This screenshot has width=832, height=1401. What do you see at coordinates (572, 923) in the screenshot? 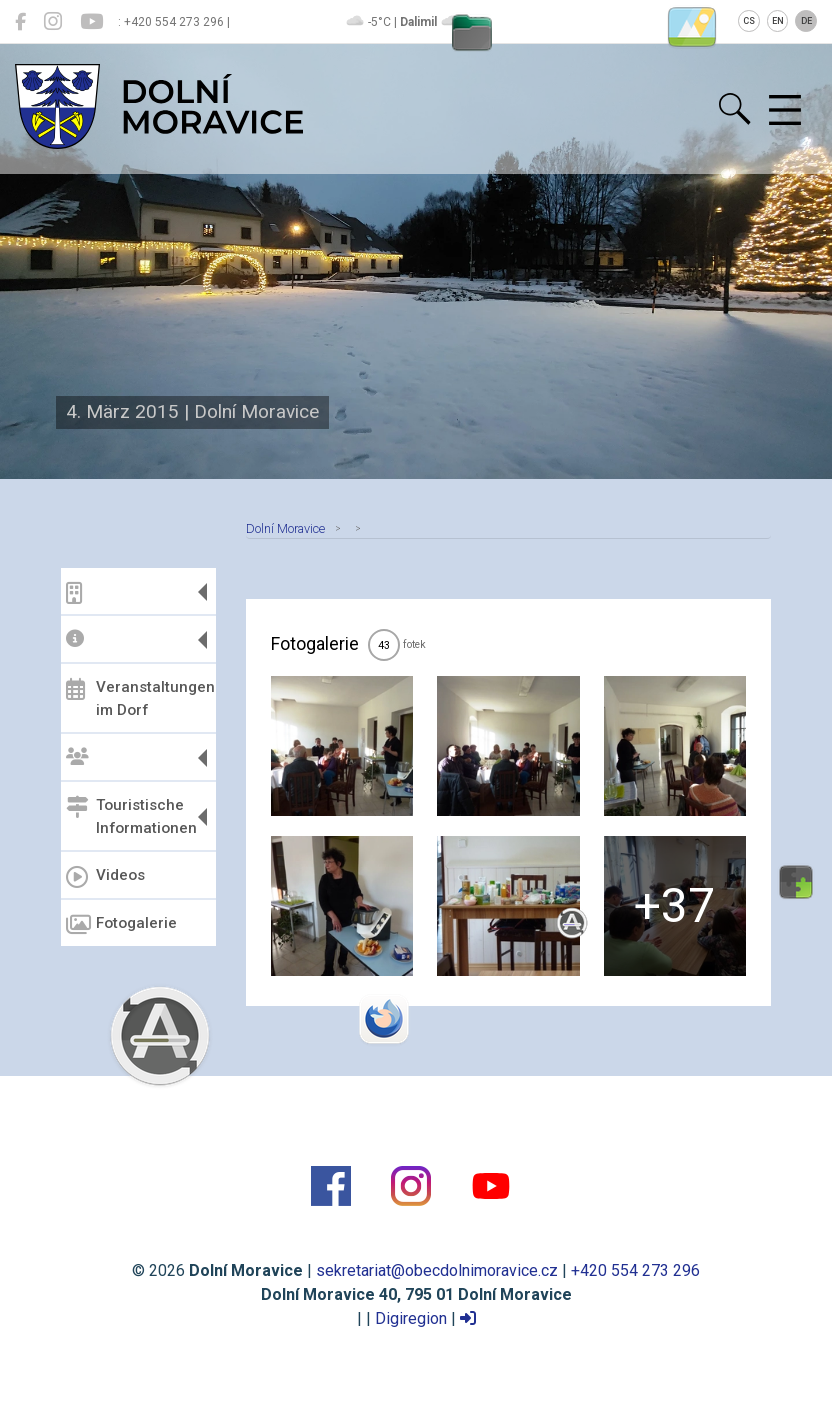
I see `check for system software updates` at bounding box center [572, 923].